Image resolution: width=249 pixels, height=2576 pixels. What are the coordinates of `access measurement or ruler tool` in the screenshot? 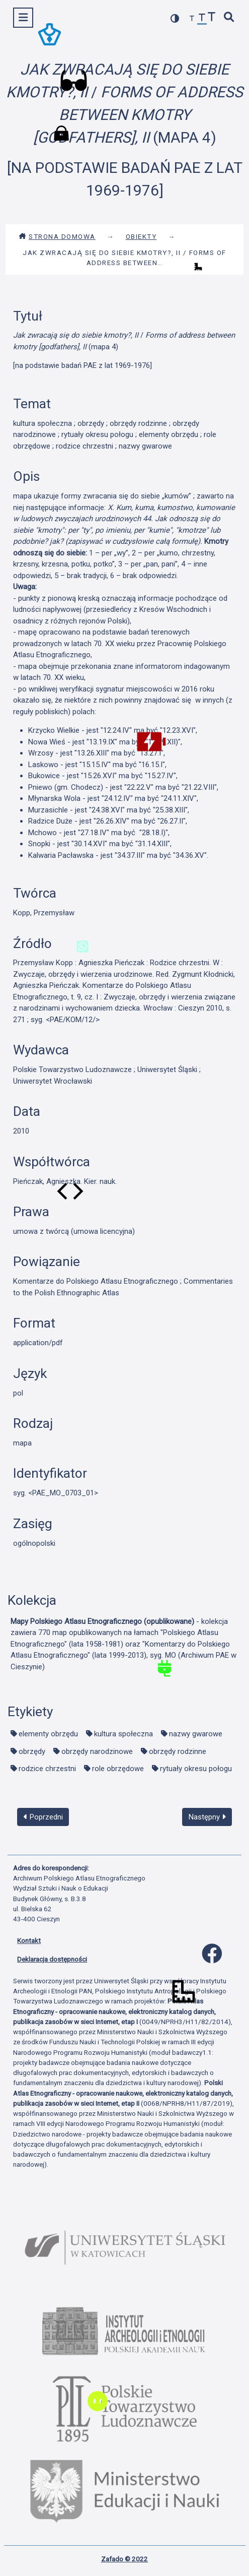 It's located at (198, 267).